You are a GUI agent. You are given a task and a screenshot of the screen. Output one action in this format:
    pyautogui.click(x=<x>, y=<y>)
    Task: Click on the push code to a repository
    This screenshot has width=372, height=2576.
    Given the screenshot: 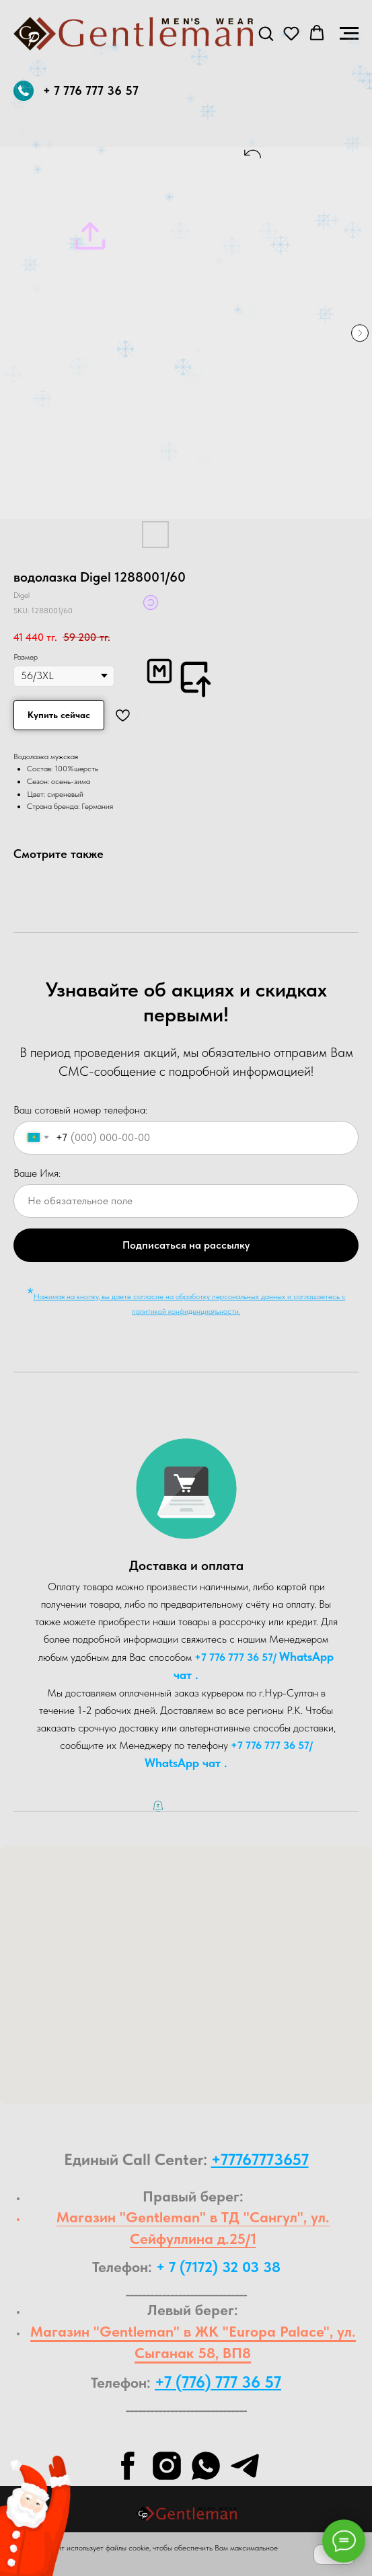 What is the action you would take?
    pyautogui.click(x=194, y=679)
    